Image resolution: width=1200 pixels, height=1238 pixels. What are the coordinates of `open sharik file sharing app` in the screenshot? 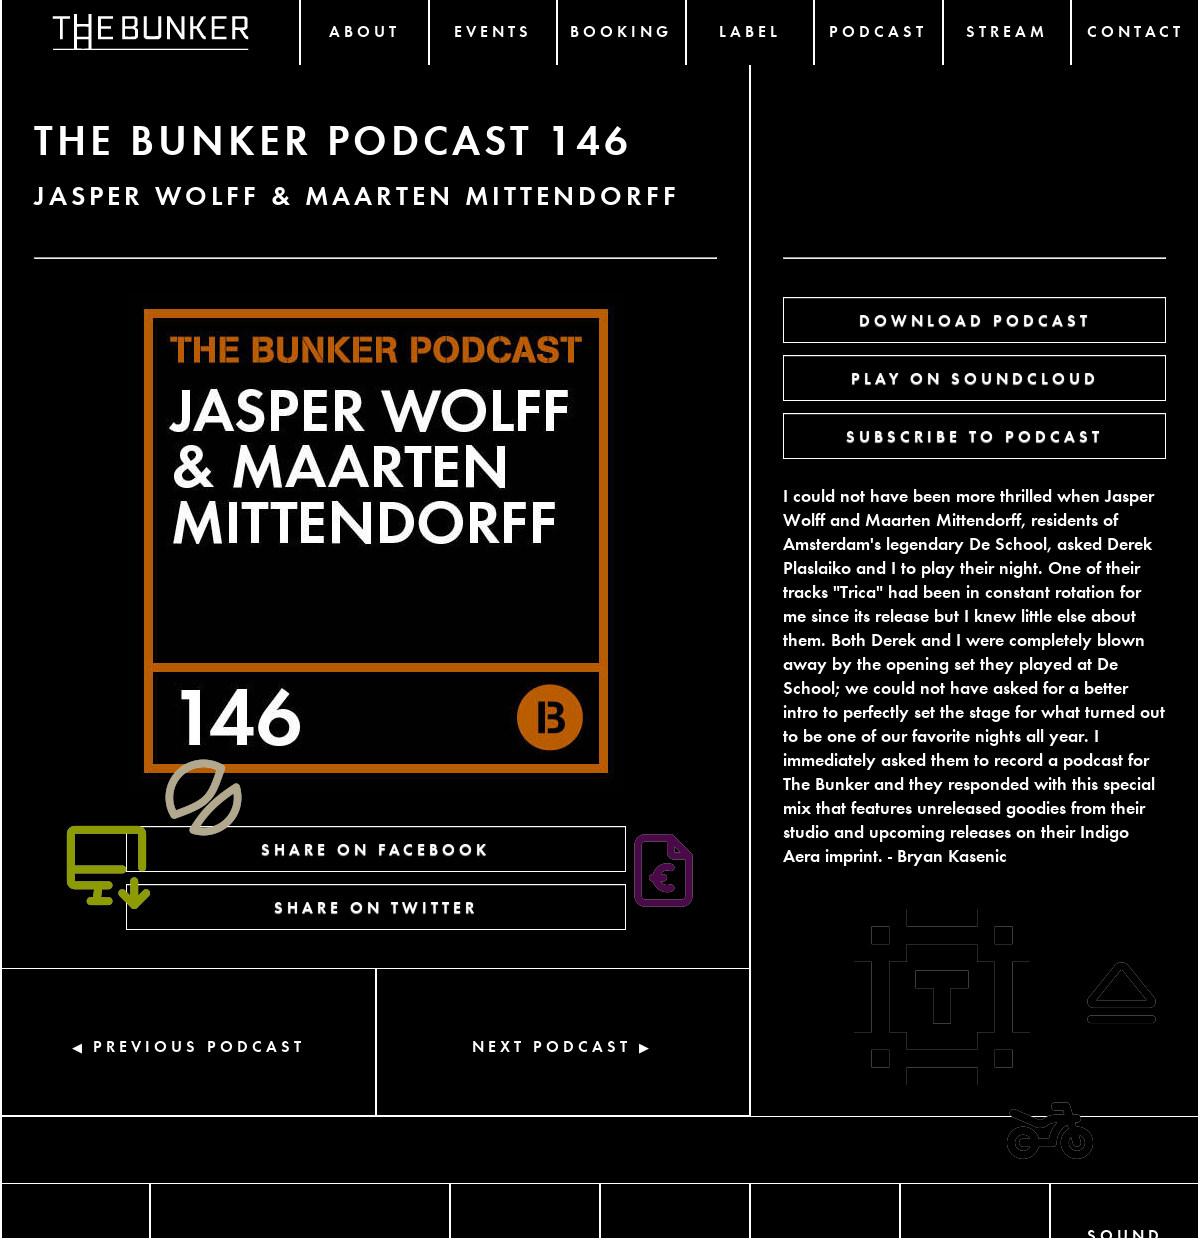 It's located at (203, 797).